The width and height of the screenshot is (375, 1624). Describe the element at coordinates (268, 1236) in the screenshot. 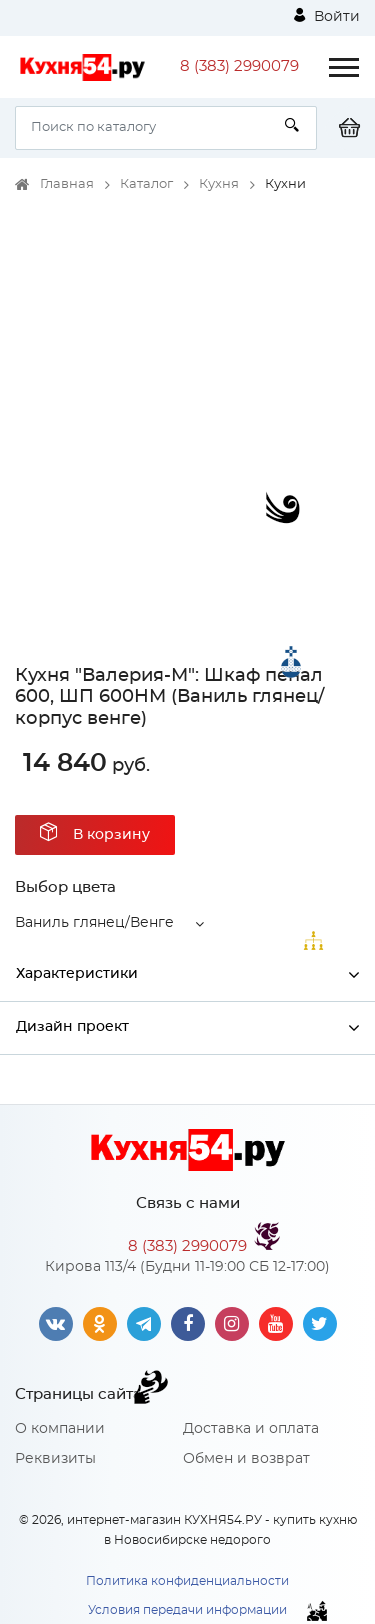

I see `indicates a cursed or corrupted plant item` at that location.